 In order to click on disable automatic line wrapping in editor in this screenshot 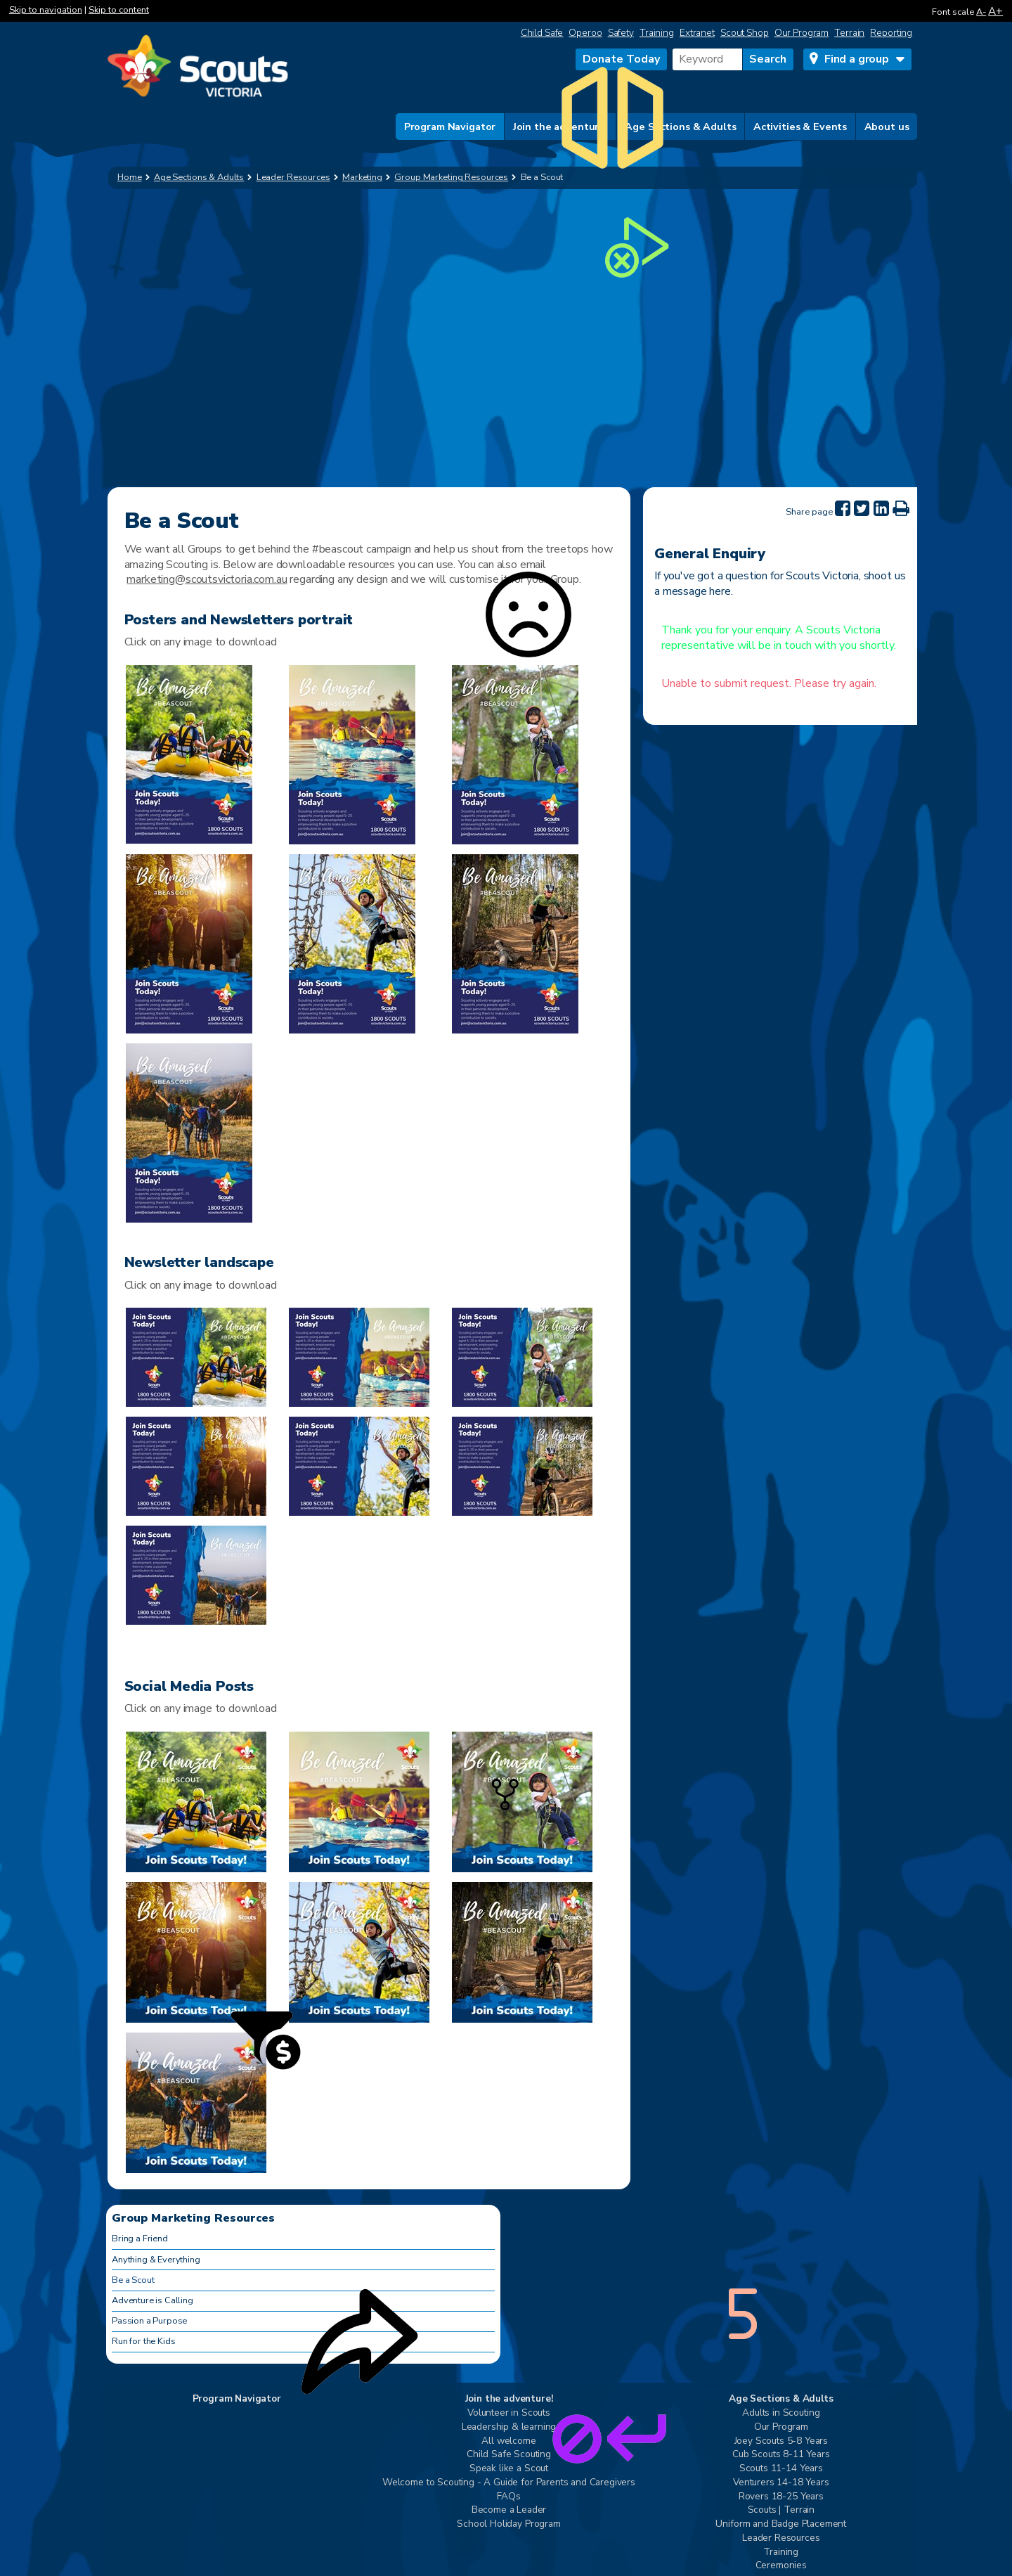, I will do `click(609, 2439)`.